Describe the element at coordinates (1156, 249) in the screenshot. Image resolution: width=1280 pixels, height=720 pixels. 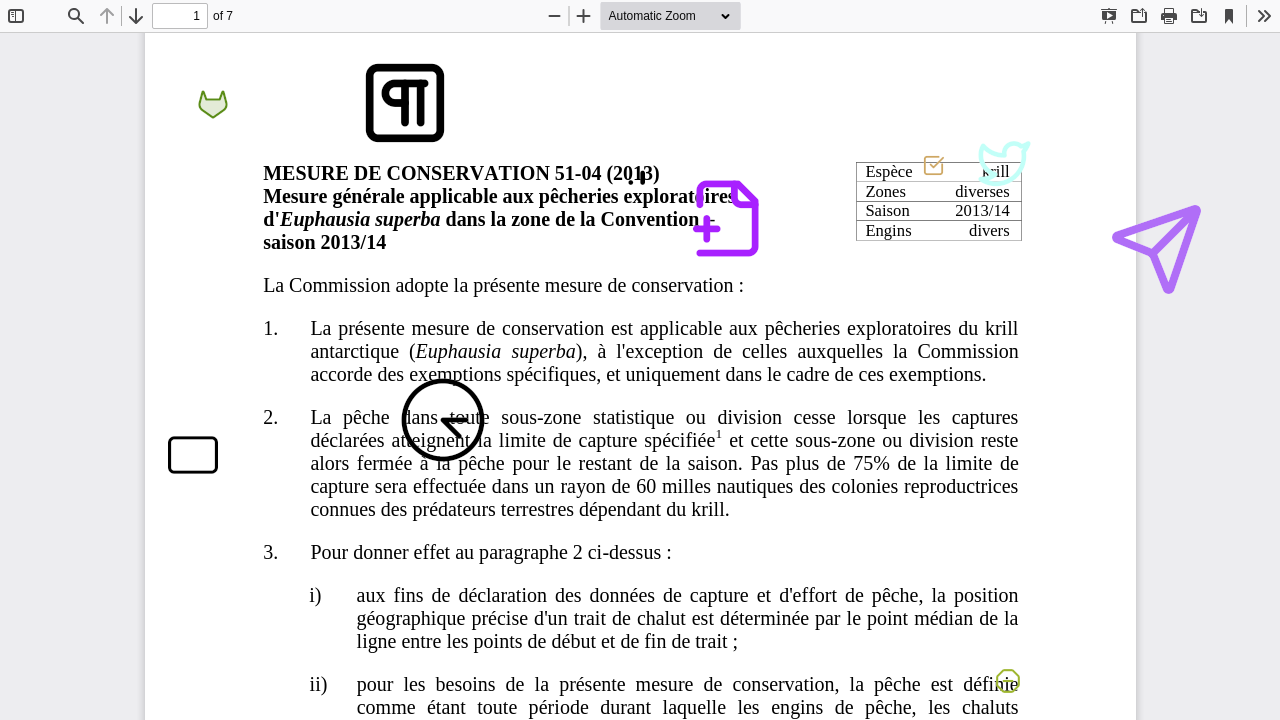
I see `send a message` at that location.